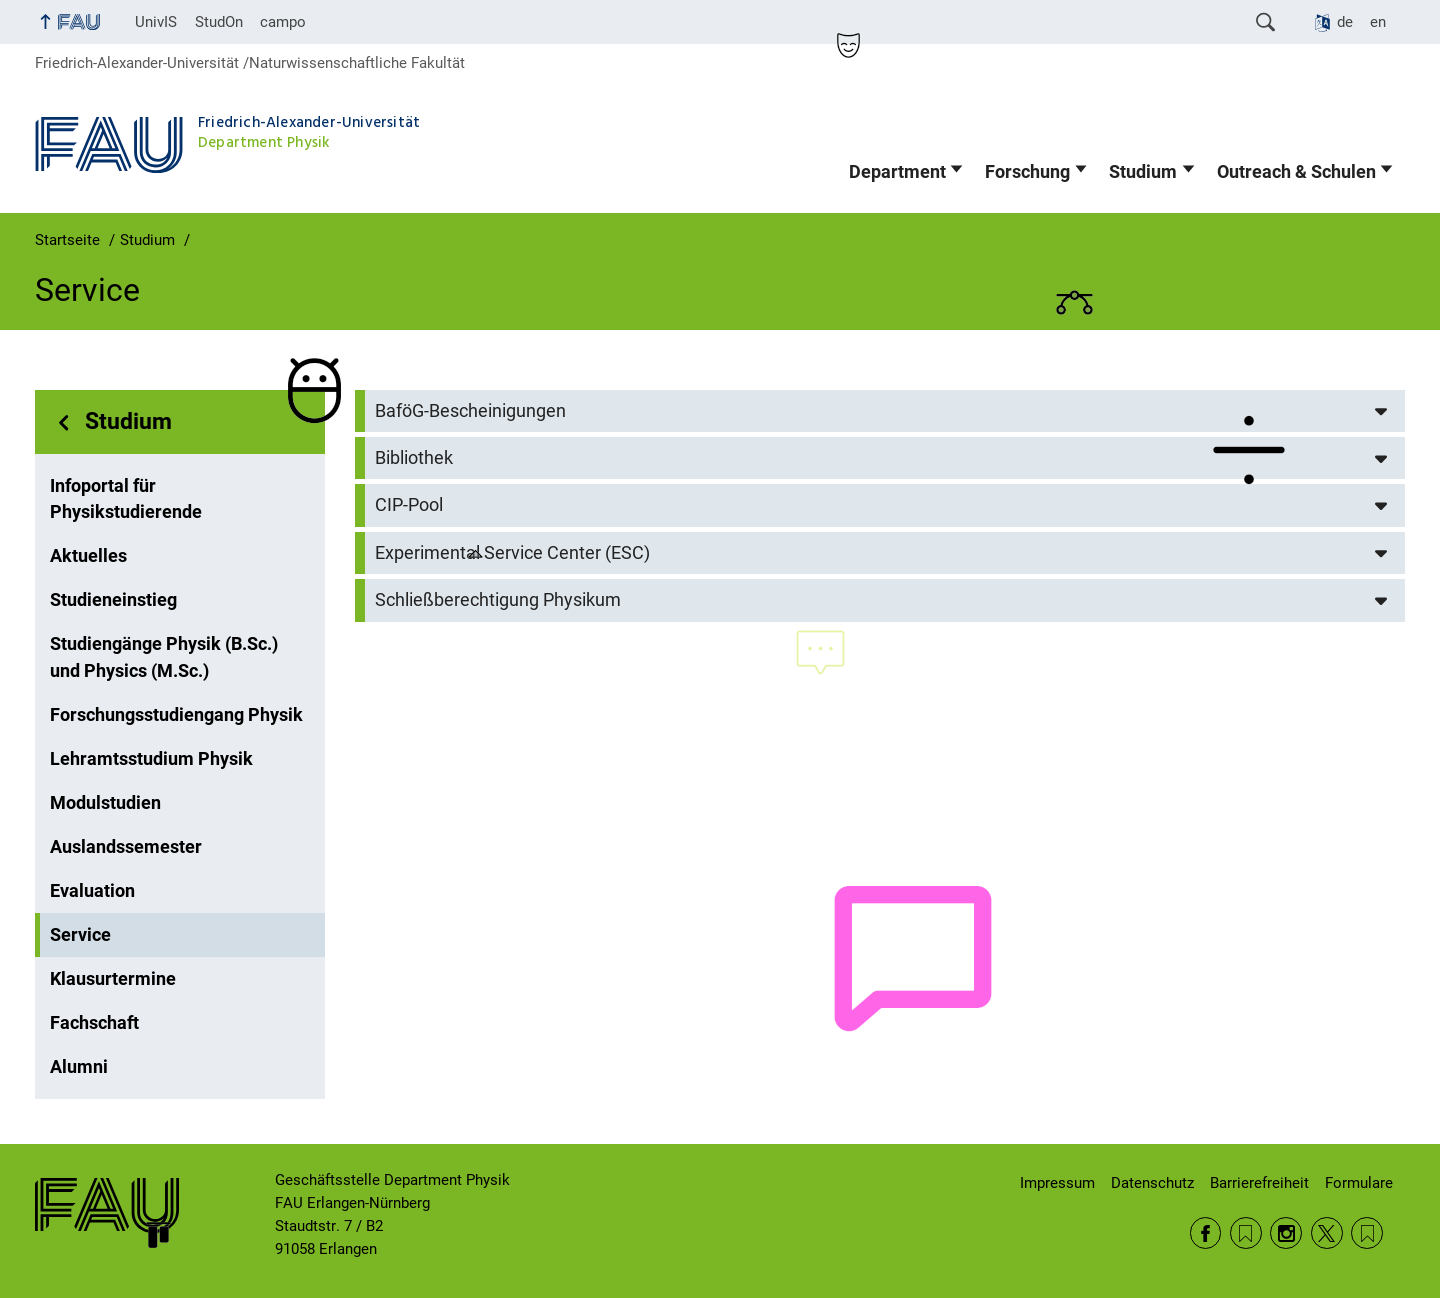 Image resolution: width=1440 pixels, height=1298 pixels. Describe the element at coordinates (1074, 302) in the screenshot. I see `edit vector path curves` at that location.